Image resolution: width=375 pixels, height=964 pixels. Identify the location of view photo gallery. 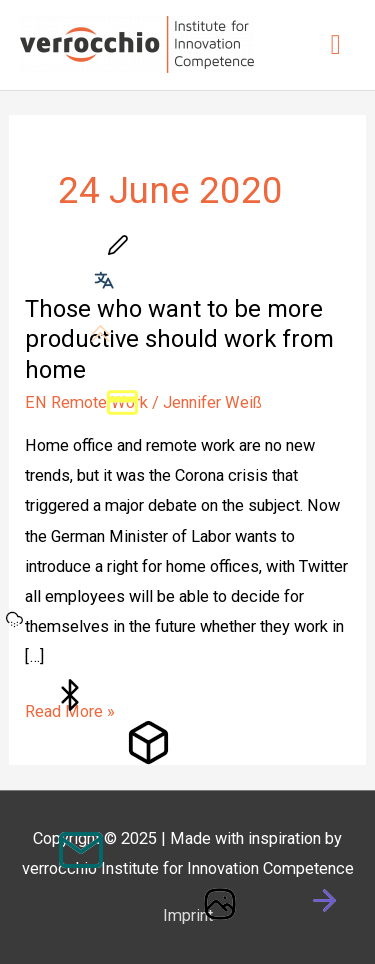
(220, 904).